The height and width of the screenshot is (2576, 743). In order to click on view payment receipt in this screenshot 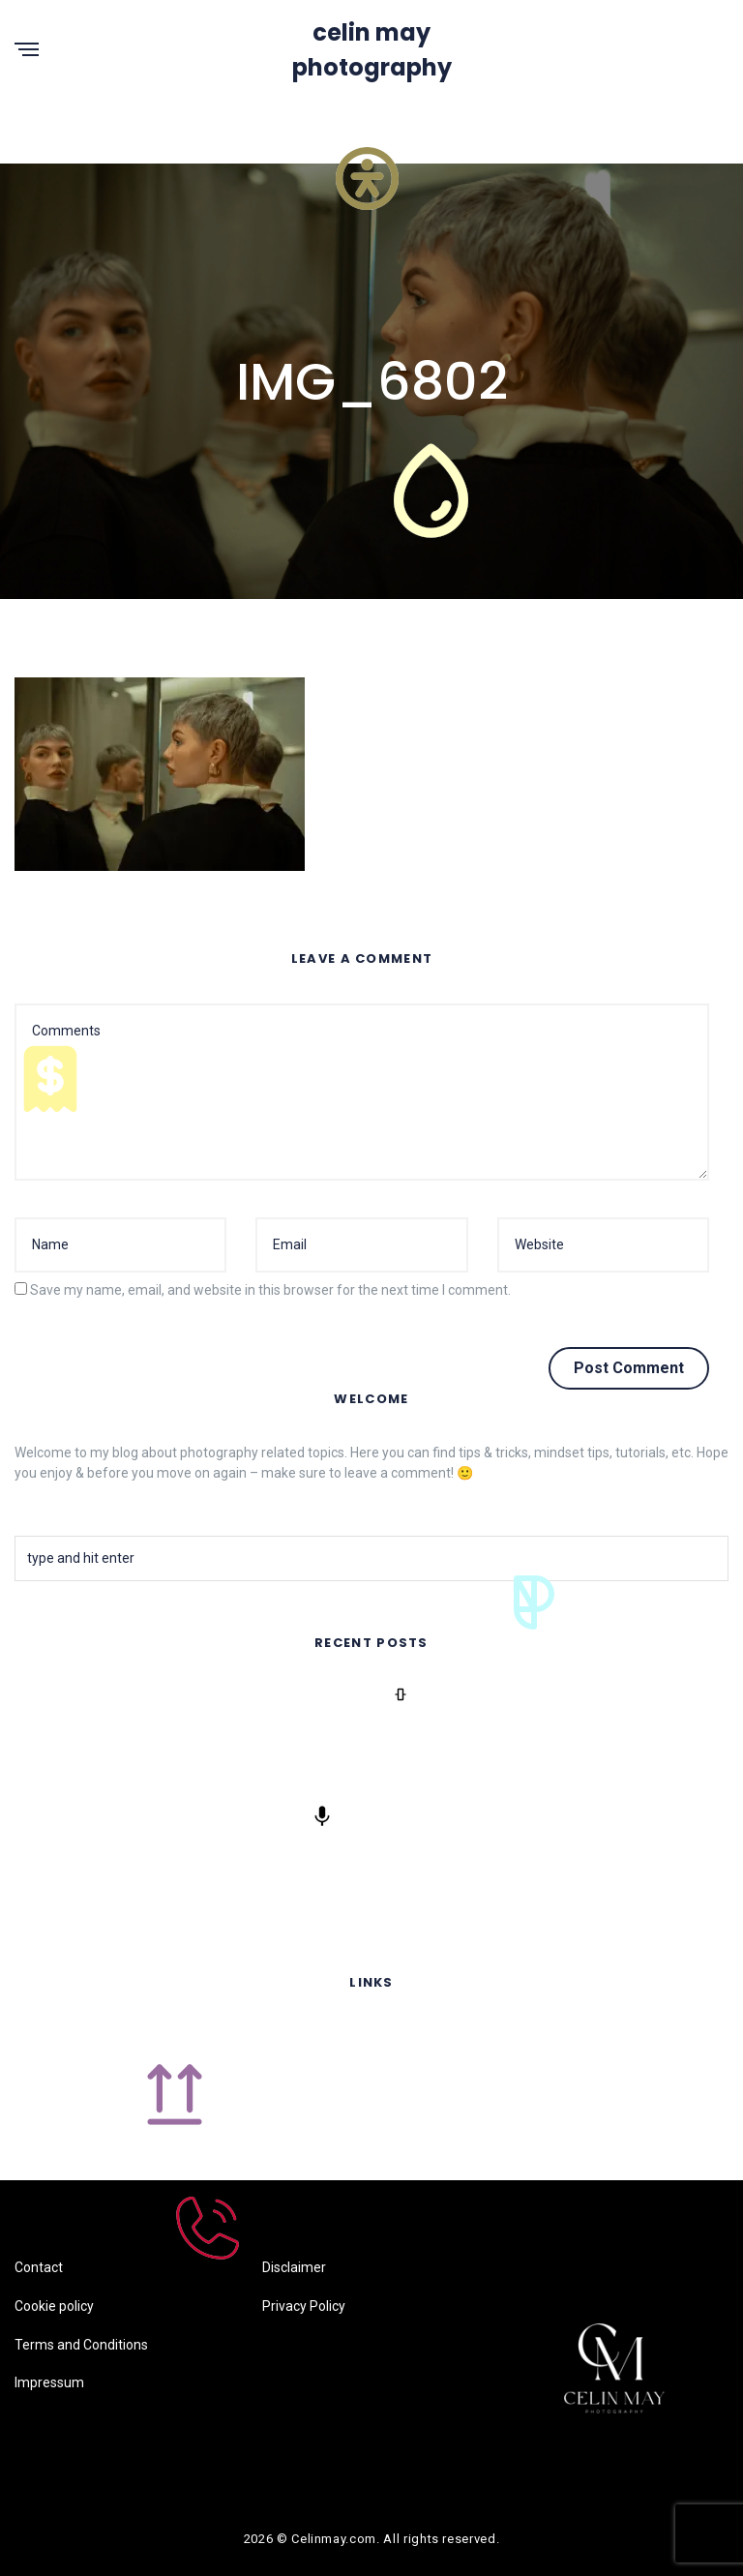, I will do `click(50, 1079)`.